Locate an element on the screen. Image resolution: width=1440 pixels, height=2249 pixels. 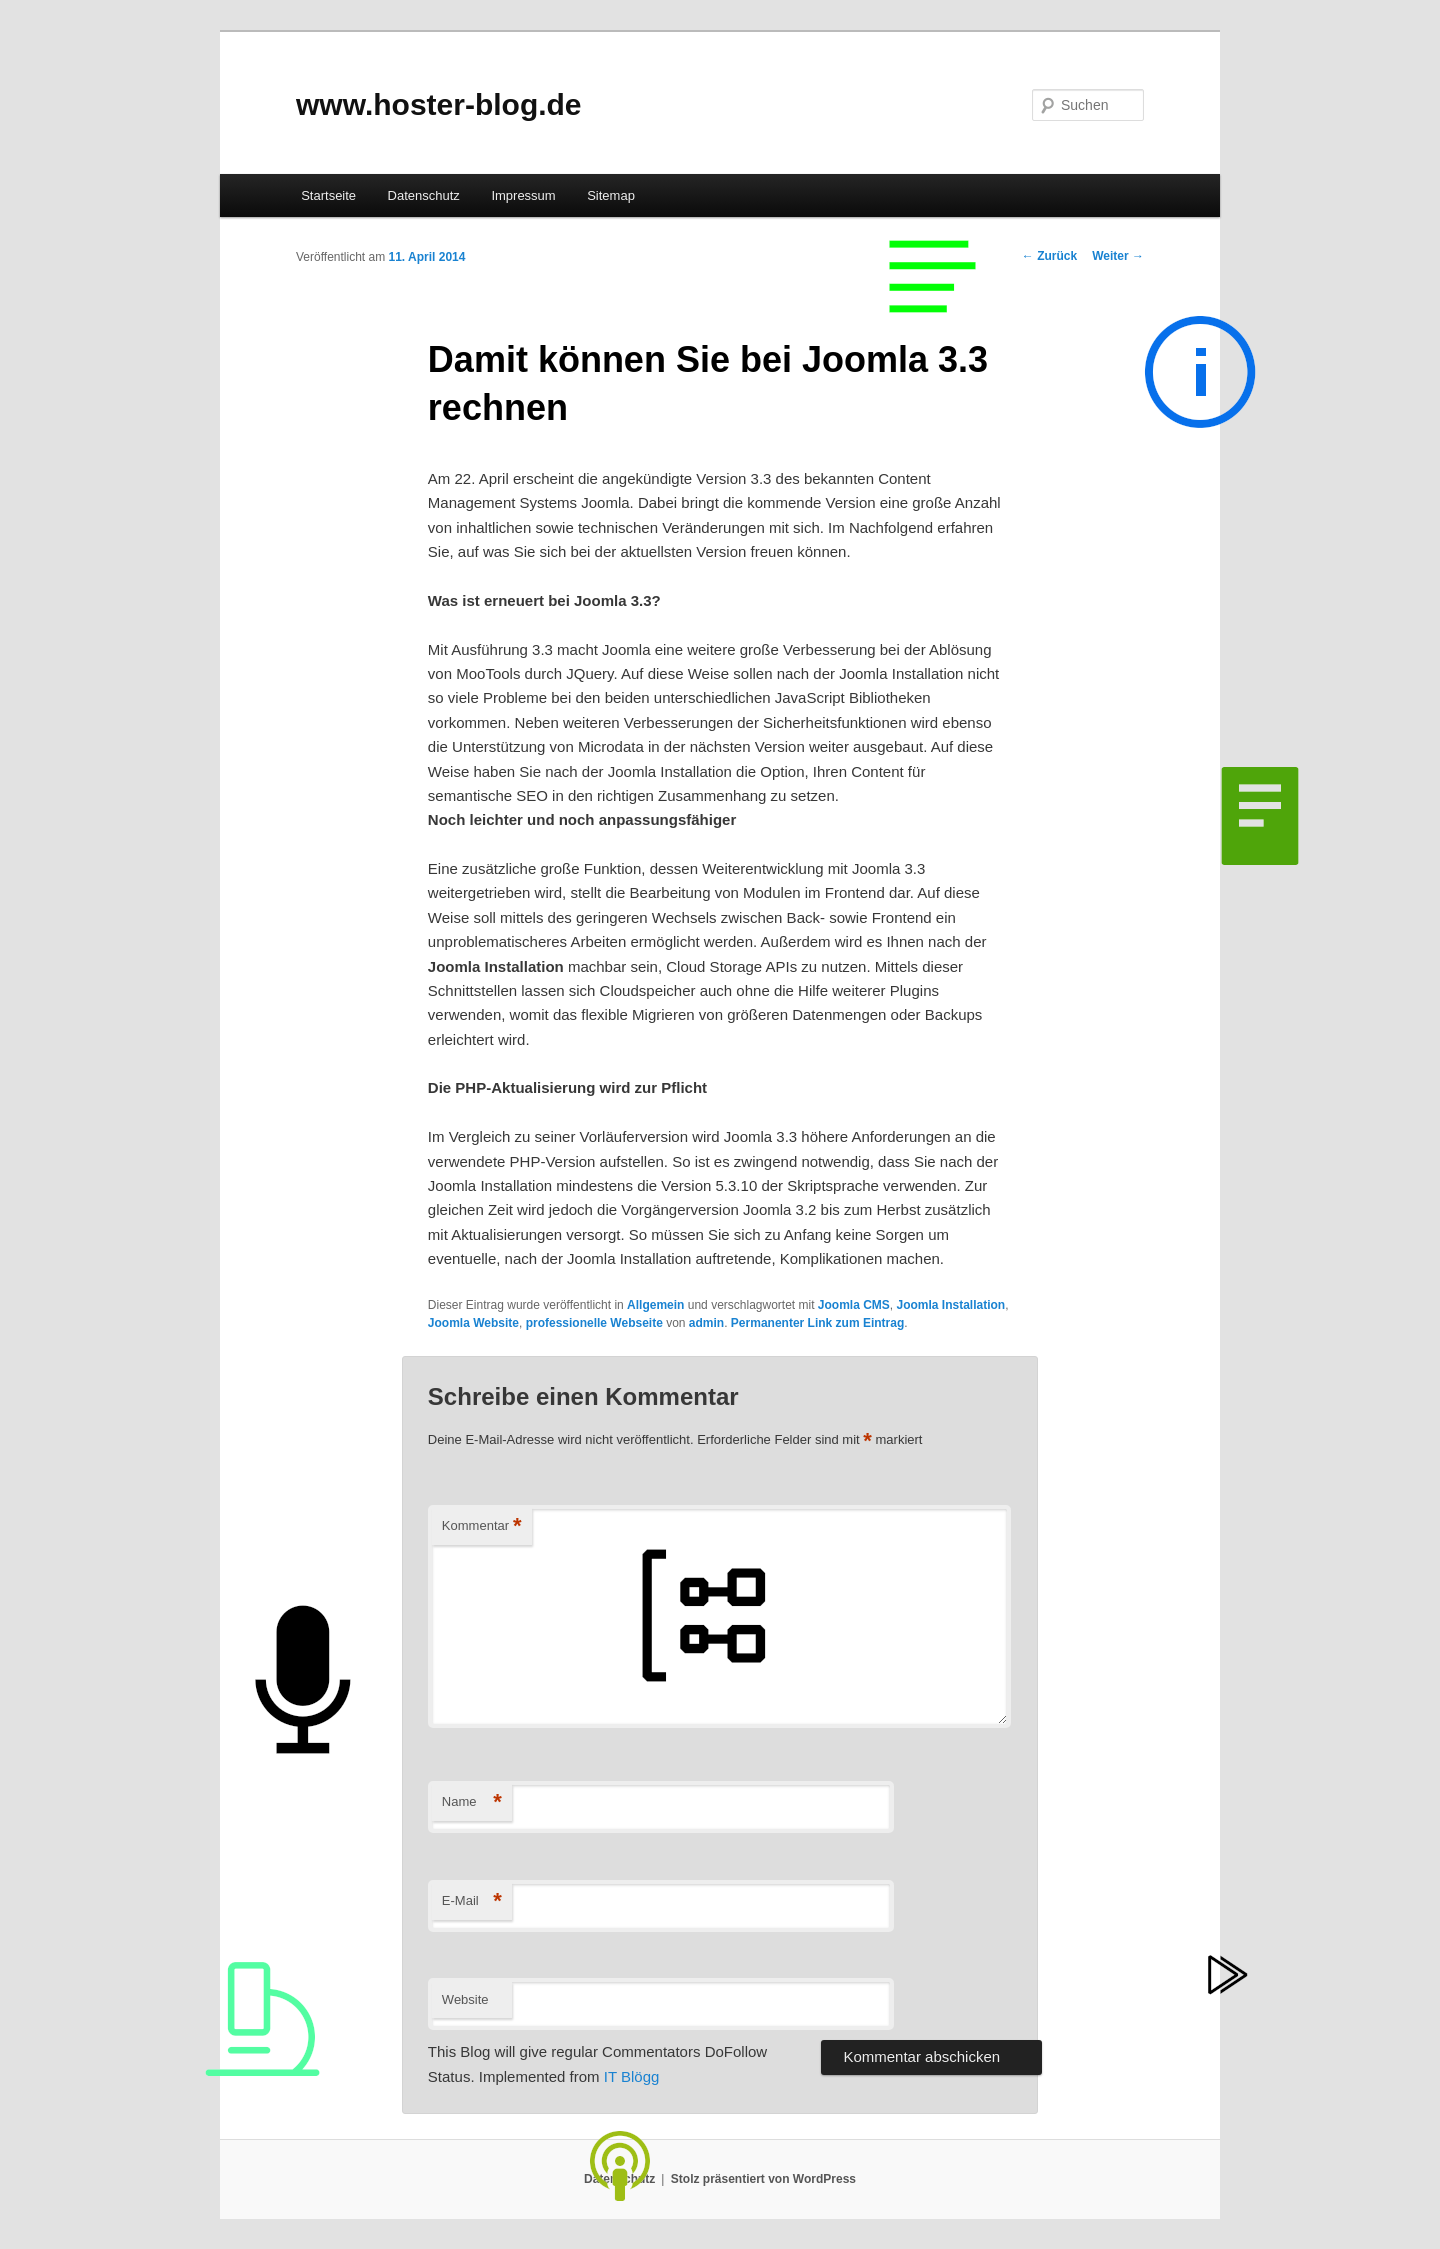
start a live broadcast or stream is located at coordinates (620, 2166).